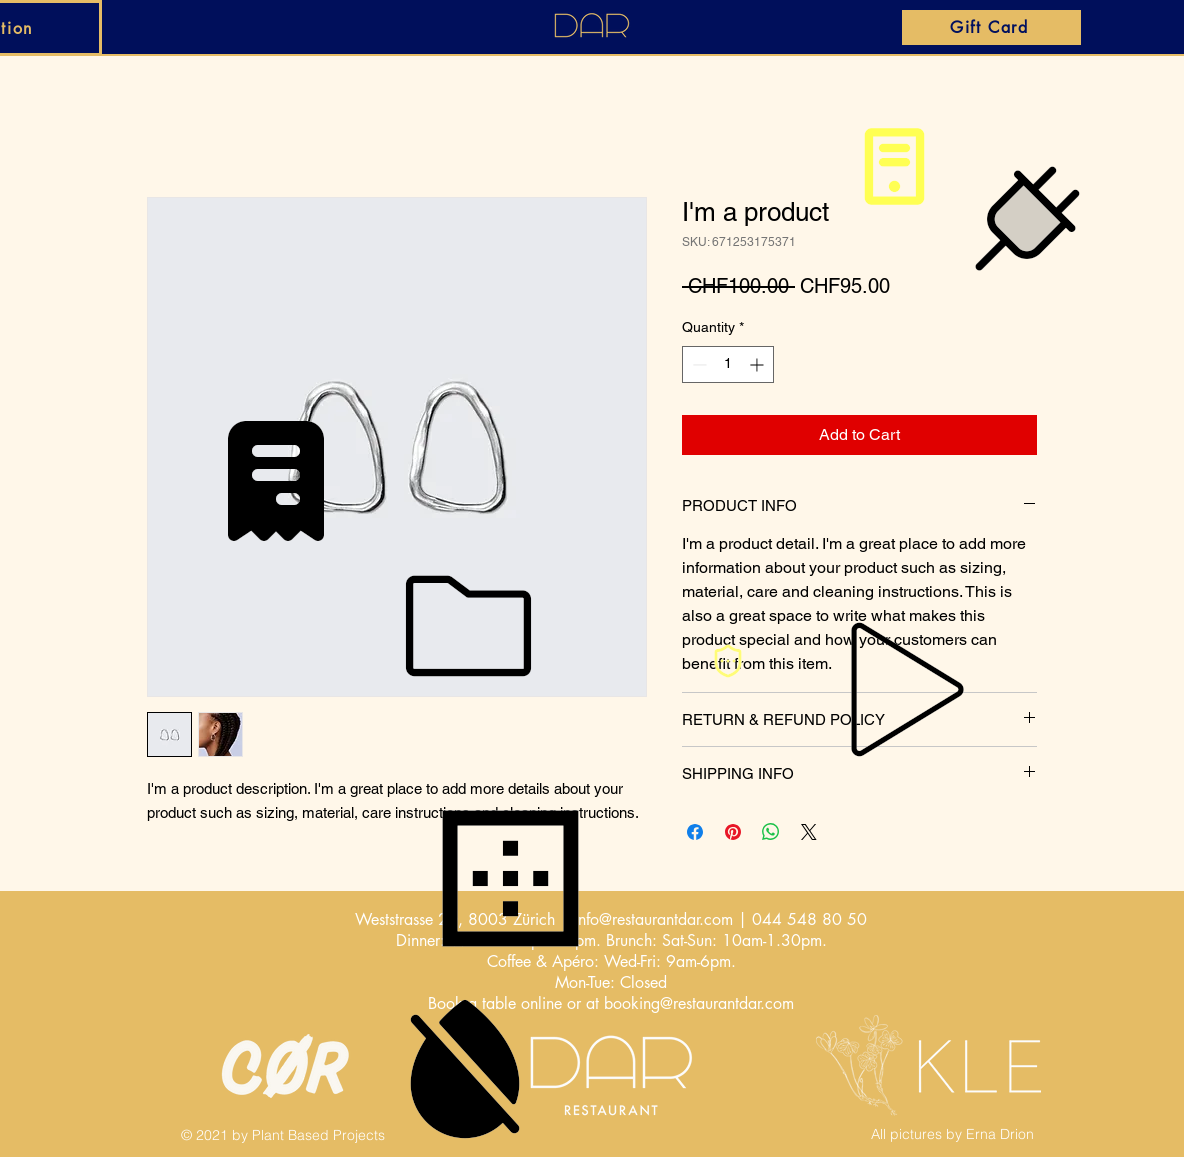  Describe the element at coordinates (468, 623) in the screenshot. I see `access folder contents` at that location.